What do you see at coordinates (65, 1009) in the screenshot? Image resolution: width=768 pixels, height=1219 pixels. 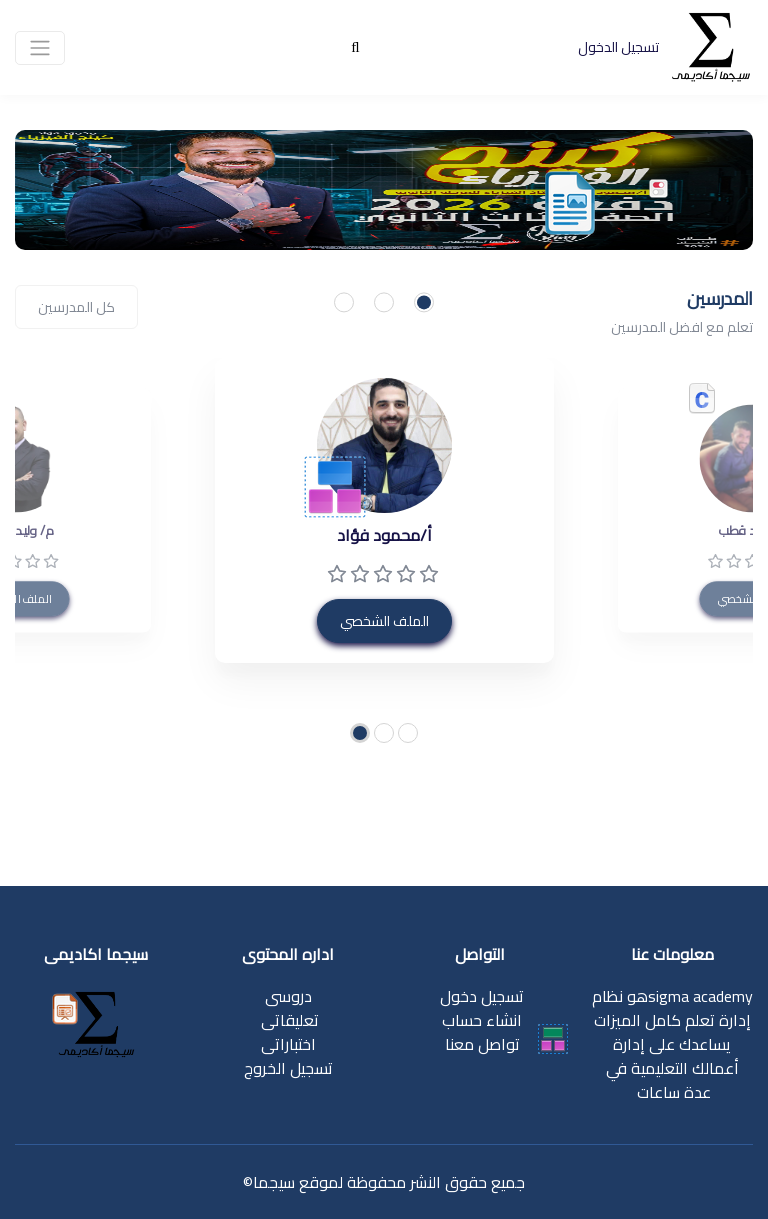 I see `a libreoffice impress presentation file` at bounding box center [65, 1009].